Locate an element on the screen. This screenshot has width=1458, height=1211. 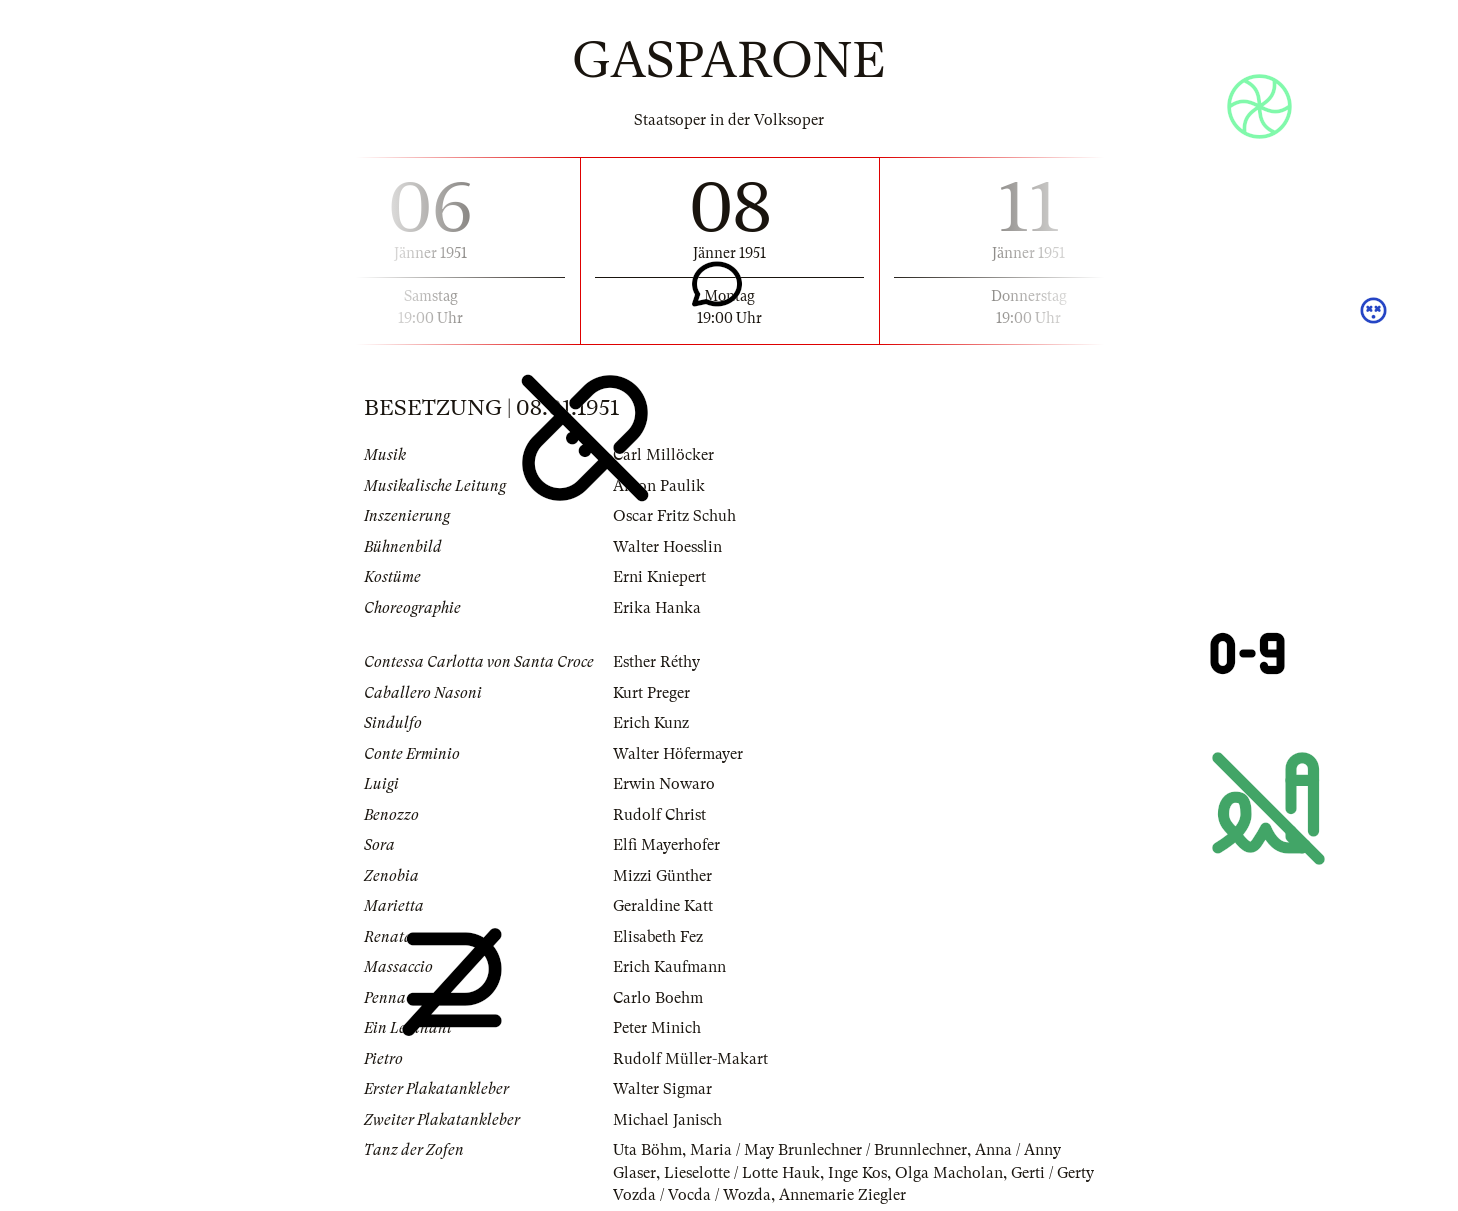
disable auto-signature or sign-off is located at coordinates (1268, 808).